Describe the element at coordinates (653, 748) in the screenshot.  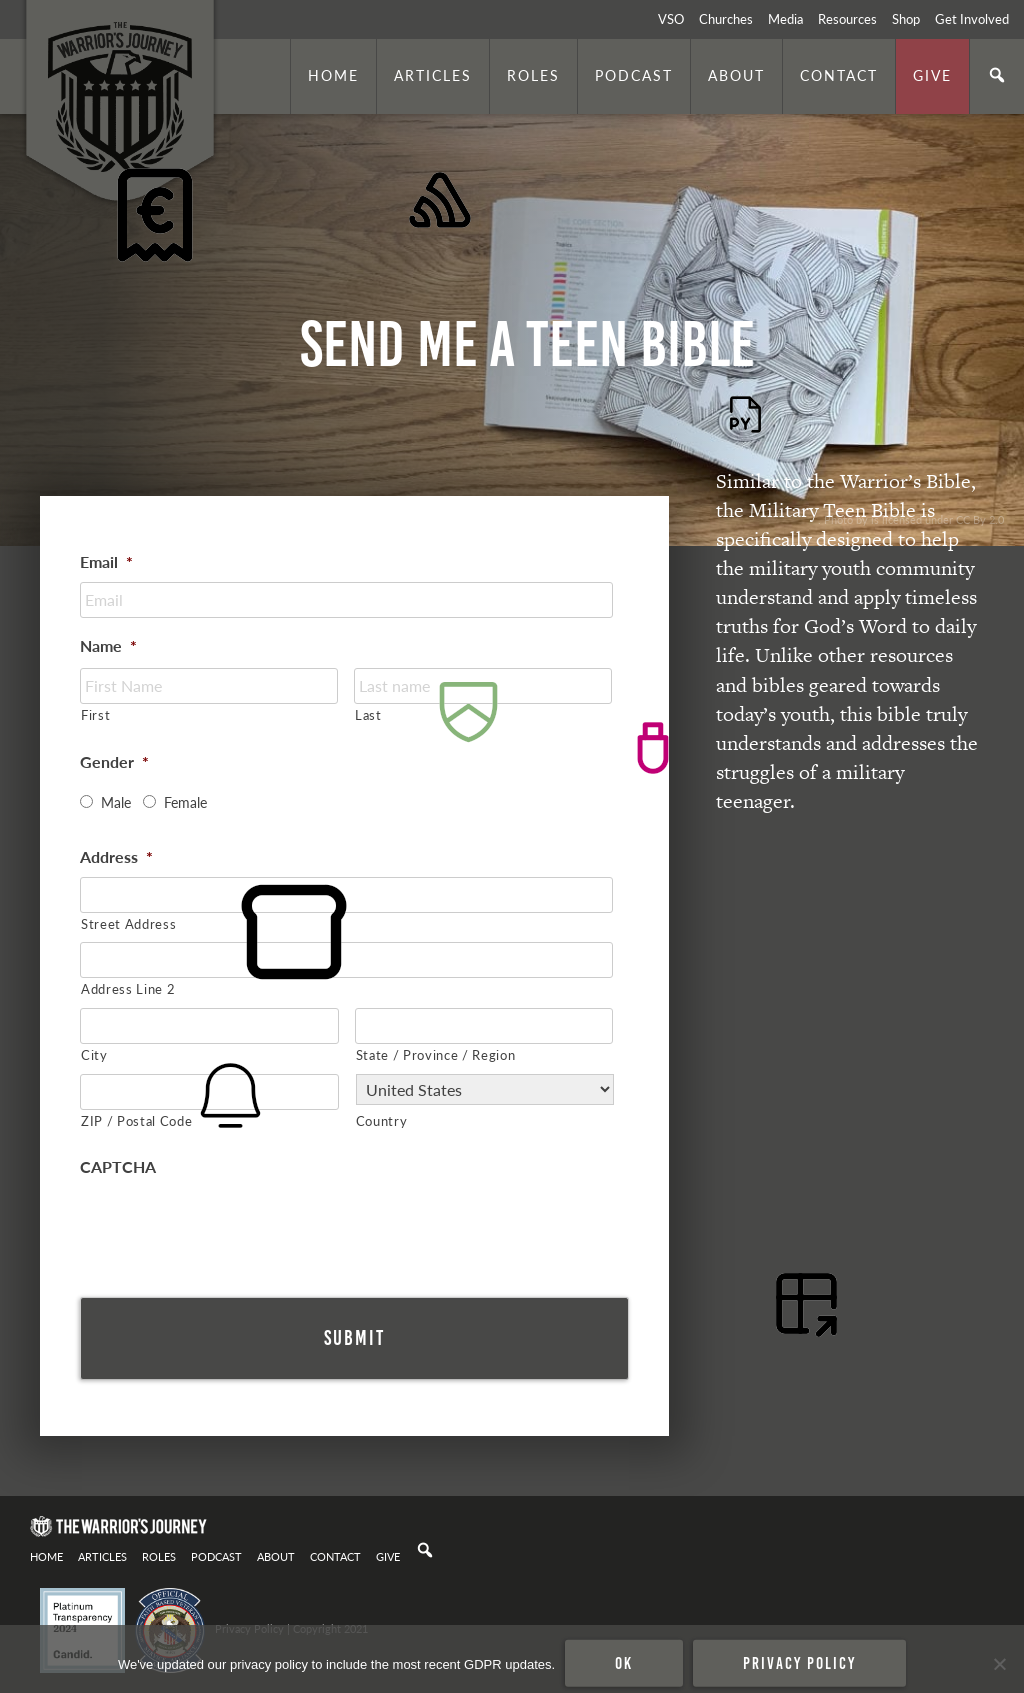
I see `connect a USB device` at that location.